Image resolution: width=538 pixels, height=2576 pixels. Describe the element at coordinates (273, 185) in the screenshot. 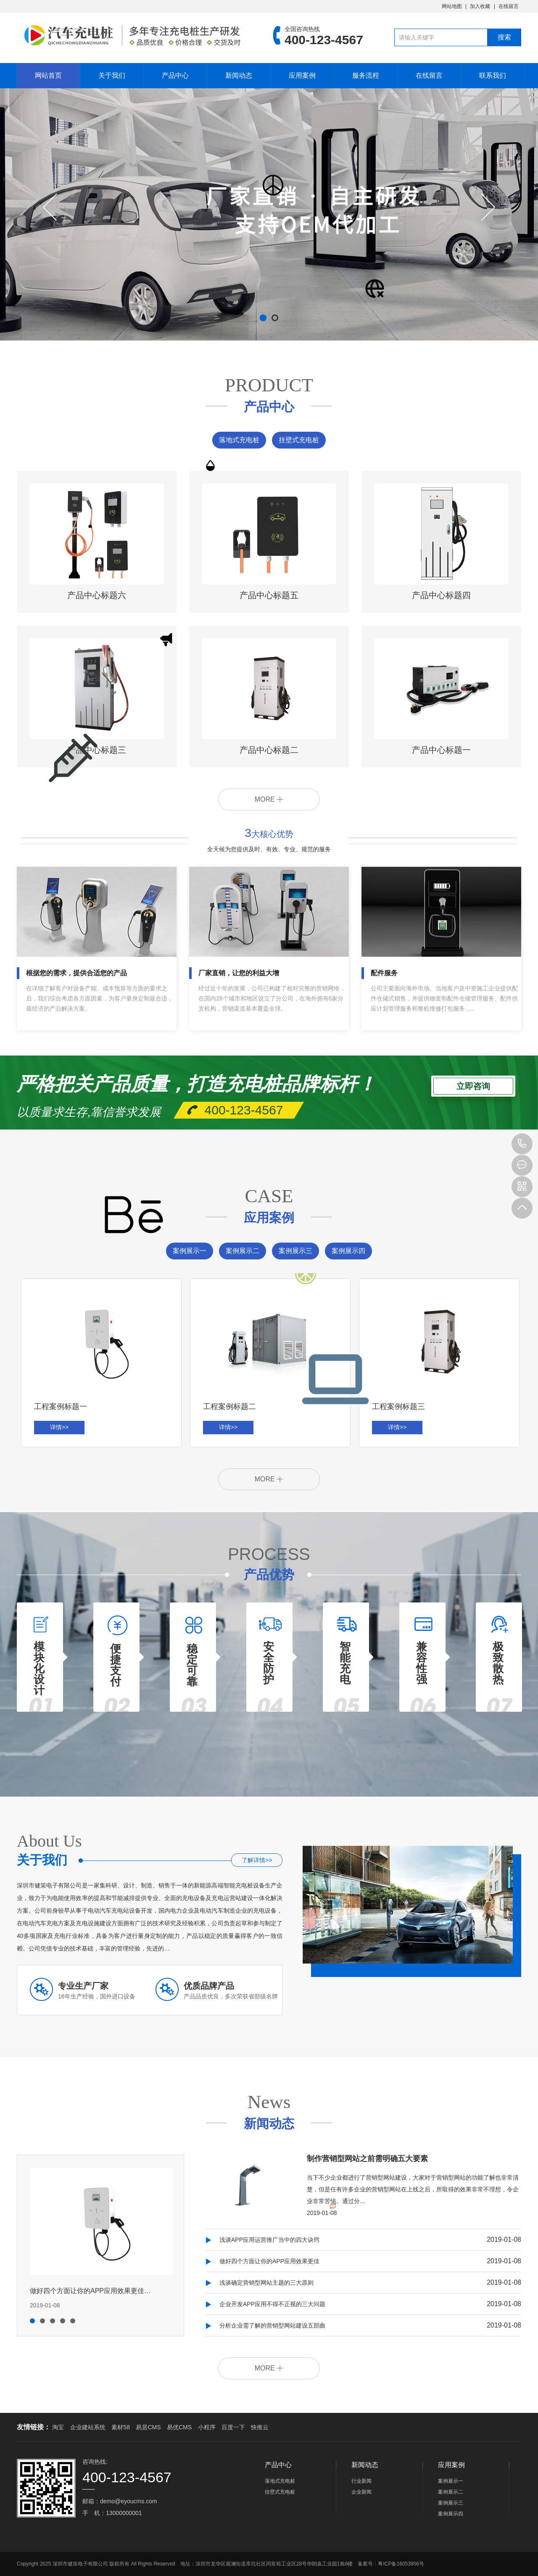

I see `indicates peaceful or non-violent content` at that location.